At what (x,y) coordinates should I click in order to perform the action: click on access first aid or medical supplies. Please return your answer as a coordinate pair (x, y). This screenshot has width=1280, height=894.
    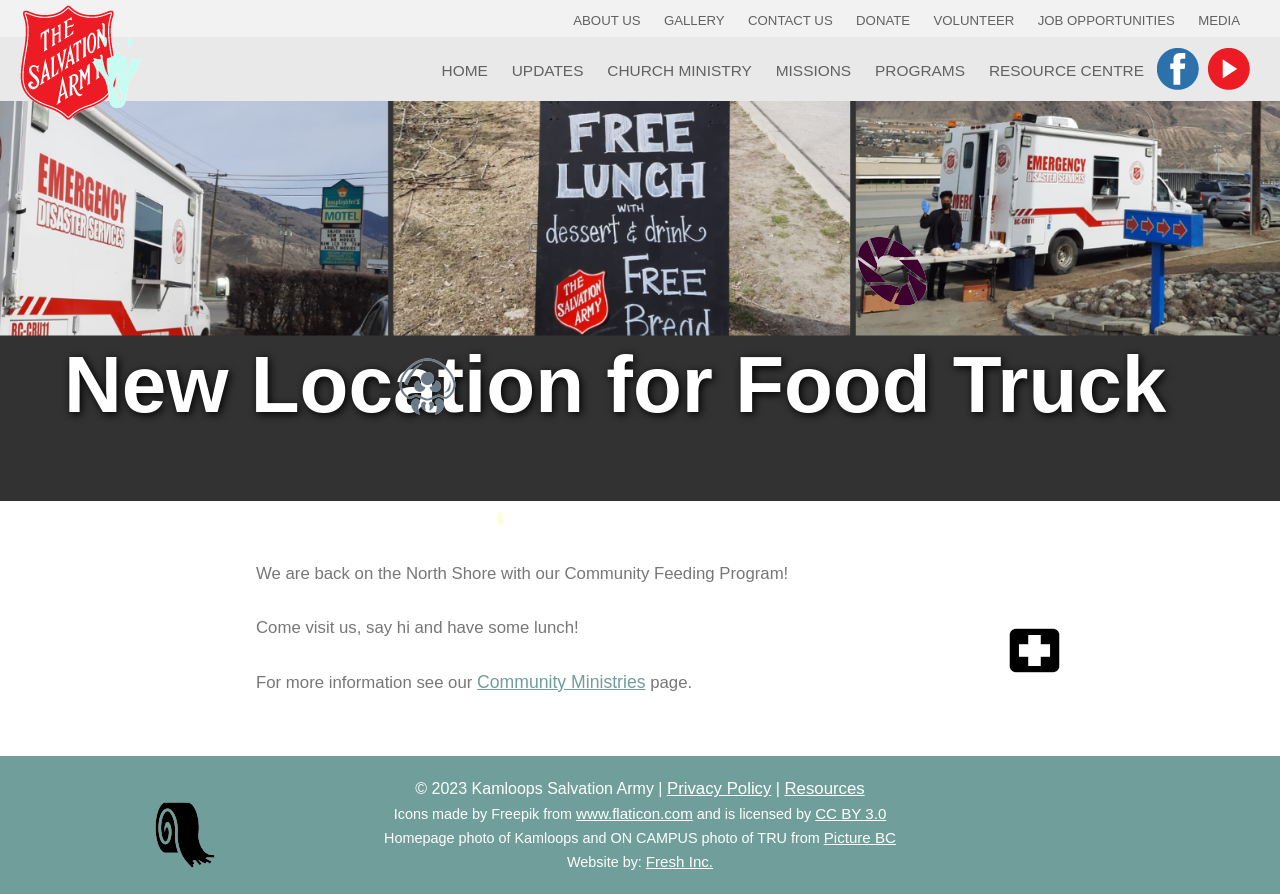
    Looking at the image, I should click on (183, 835).